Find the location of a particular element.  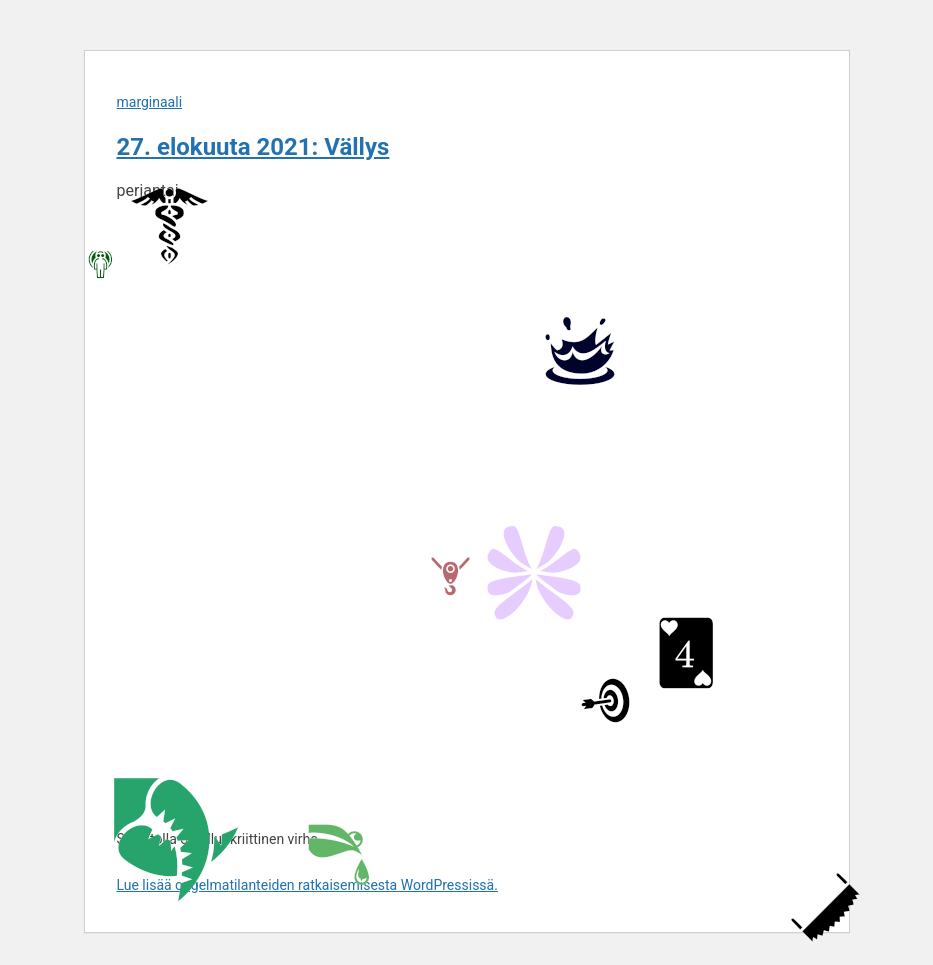

water effect or splash animation trigger is located at coordinates (580, 351).